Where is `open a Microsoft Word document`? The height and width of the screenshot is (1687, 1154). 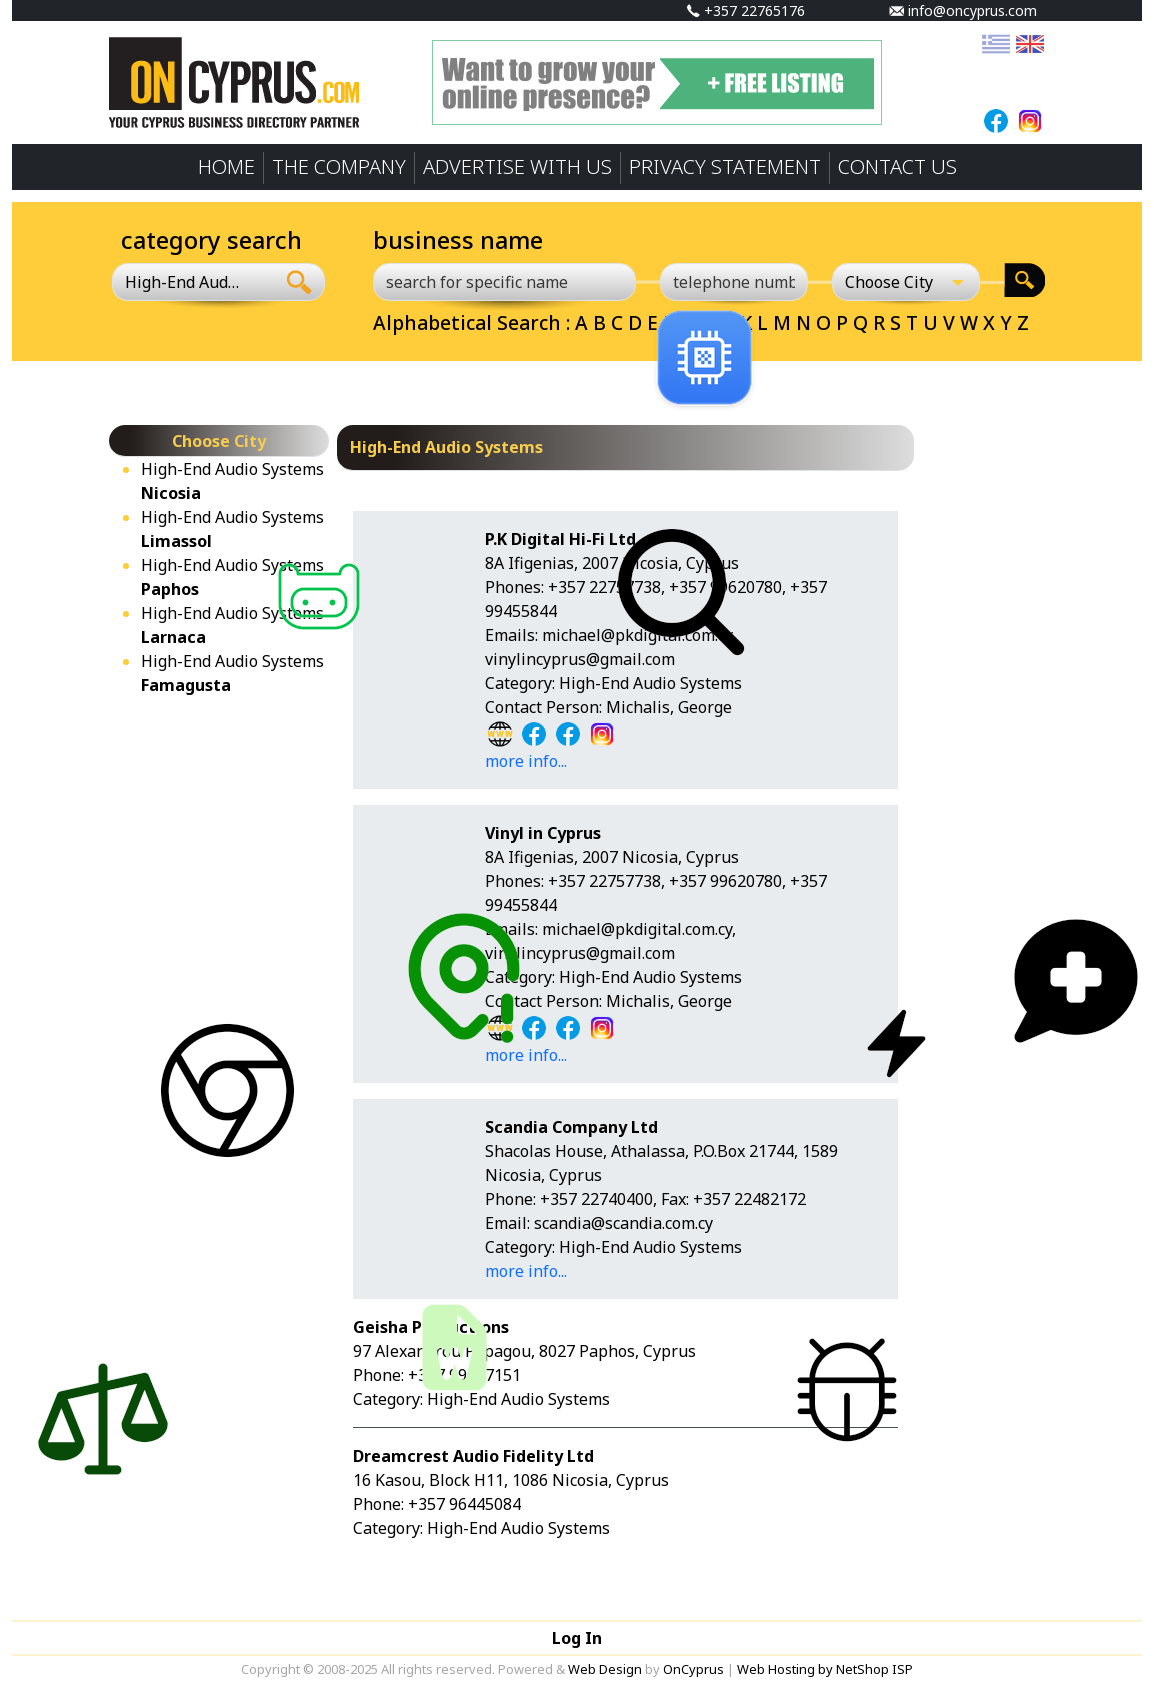 open a Microsoft Word document is located at coordinates (454, 1347).